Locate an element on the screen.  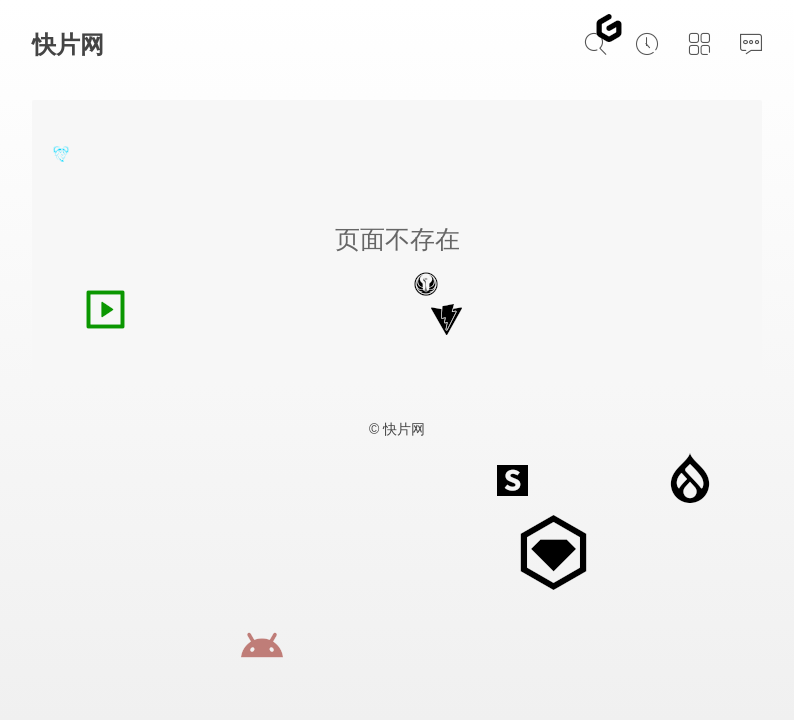
play video content is located at coordinates (105, 309).